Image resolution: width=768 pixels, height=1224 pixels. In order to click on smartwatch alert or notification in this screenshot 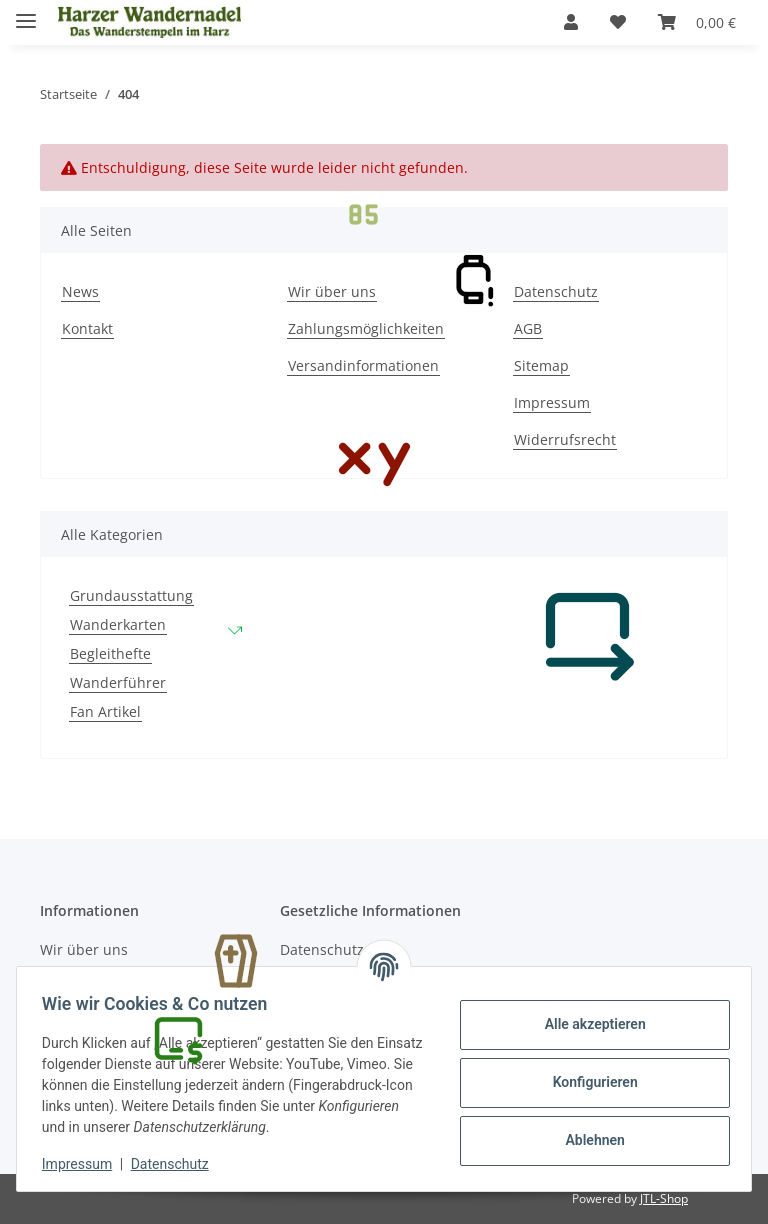, I will do `click(473, 279)`.